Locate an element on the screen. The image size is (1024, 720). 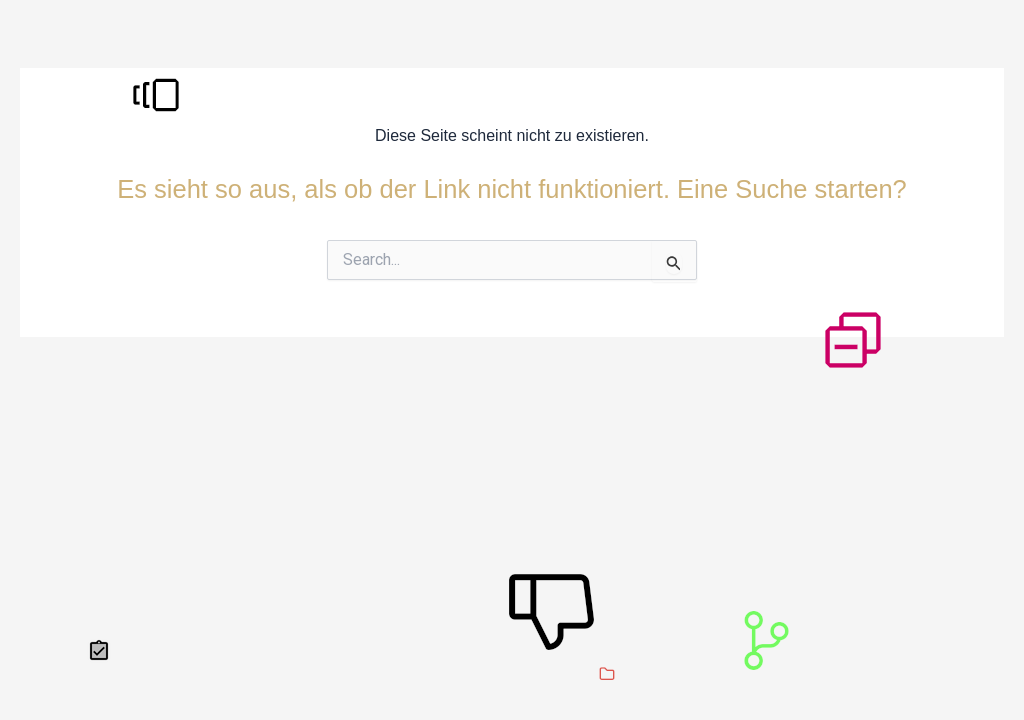
view completed tasks or assignments is located at coordinates (99, 651).